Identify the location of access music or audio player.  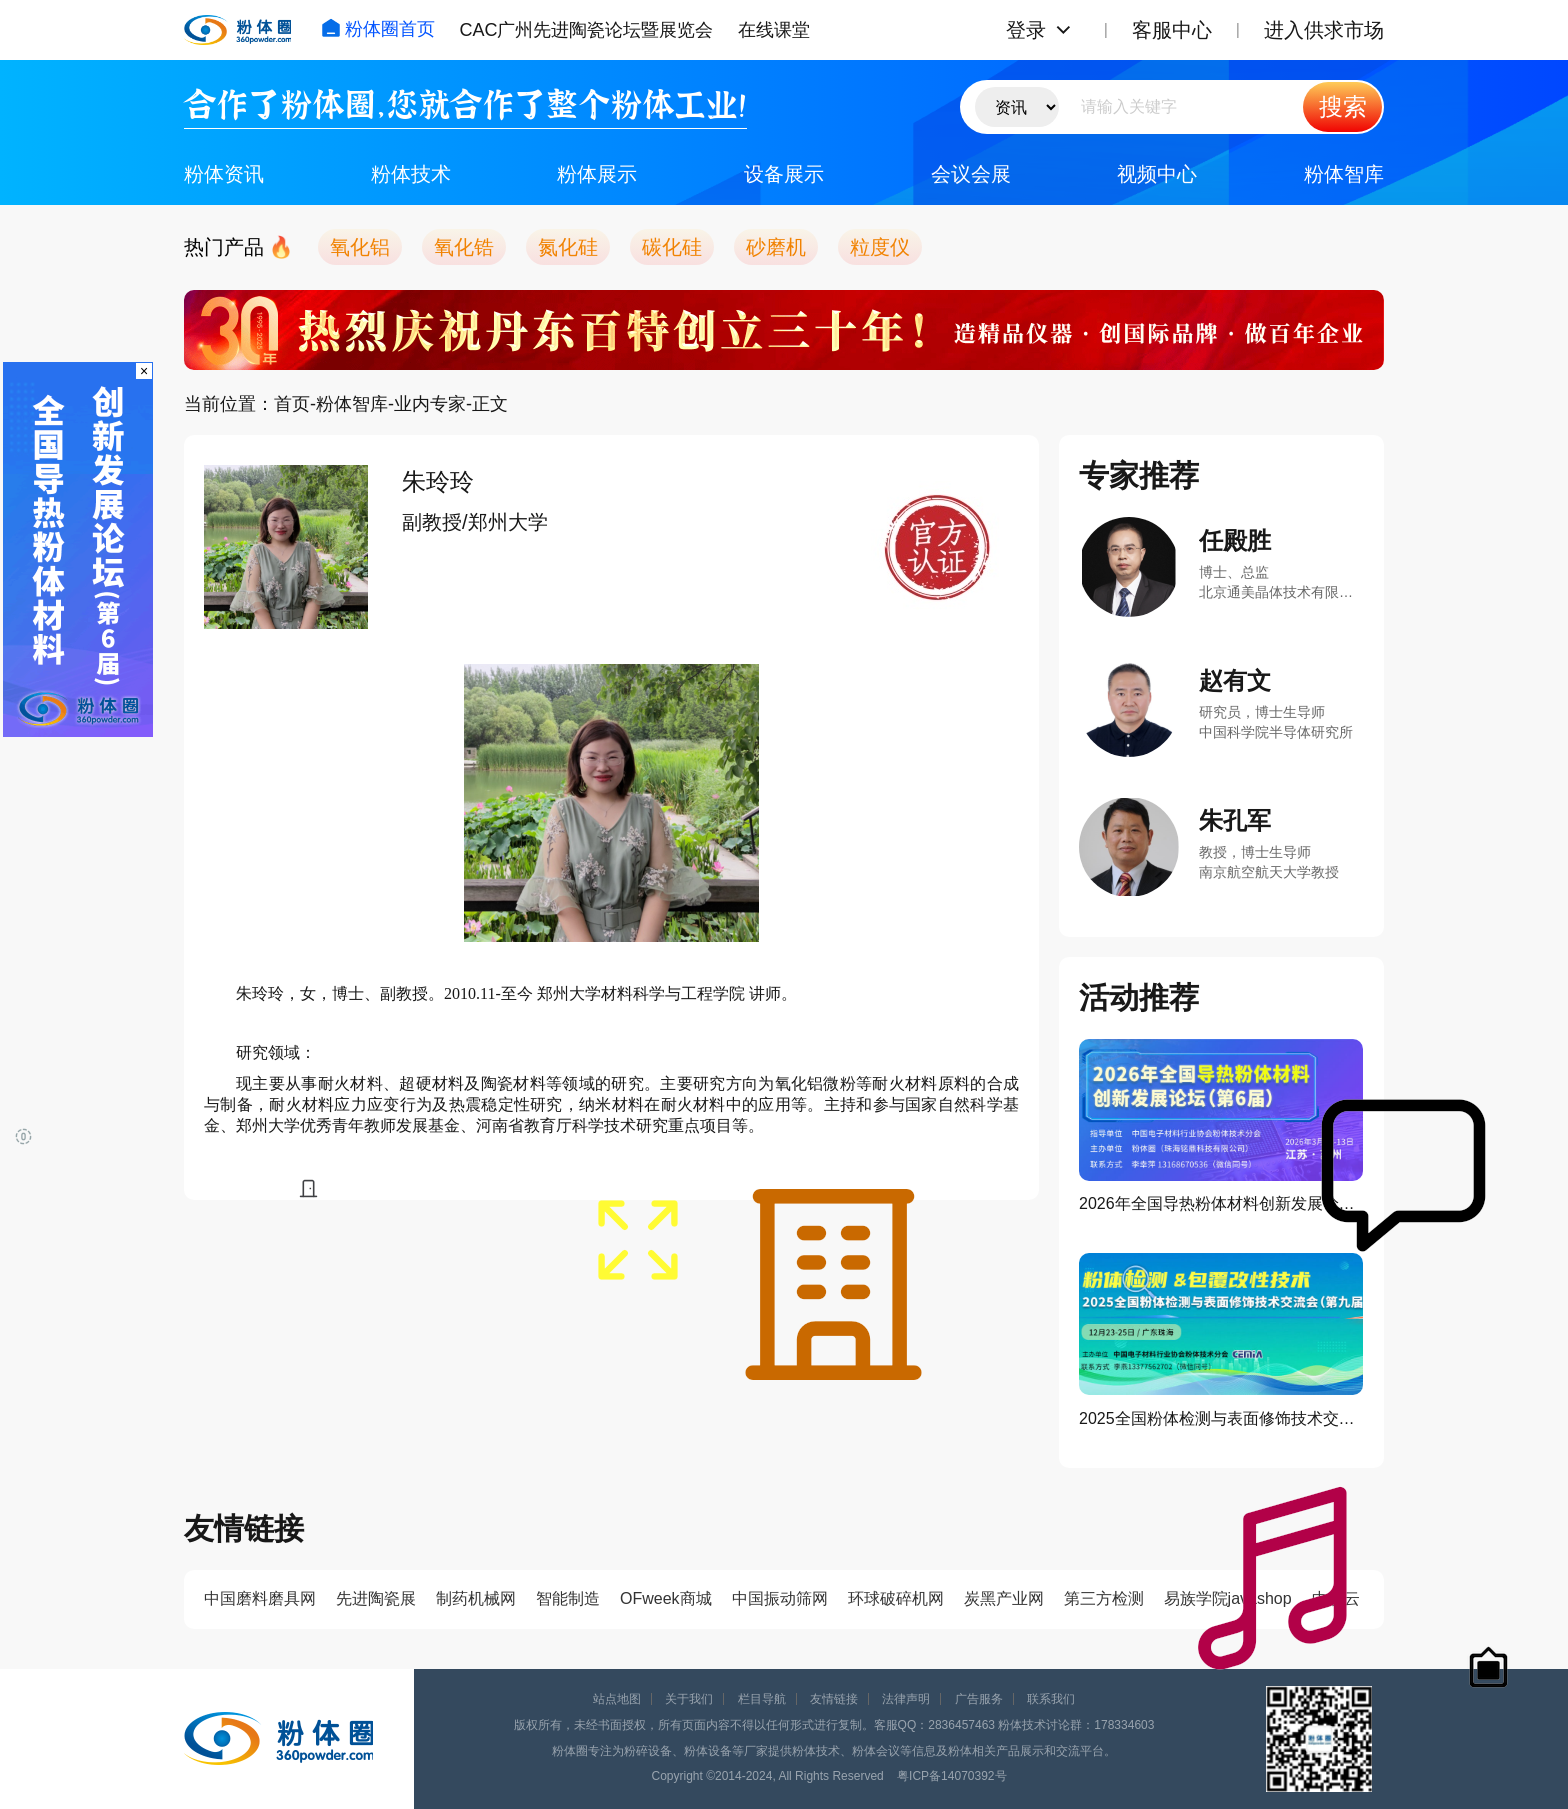
(1275, 1577).